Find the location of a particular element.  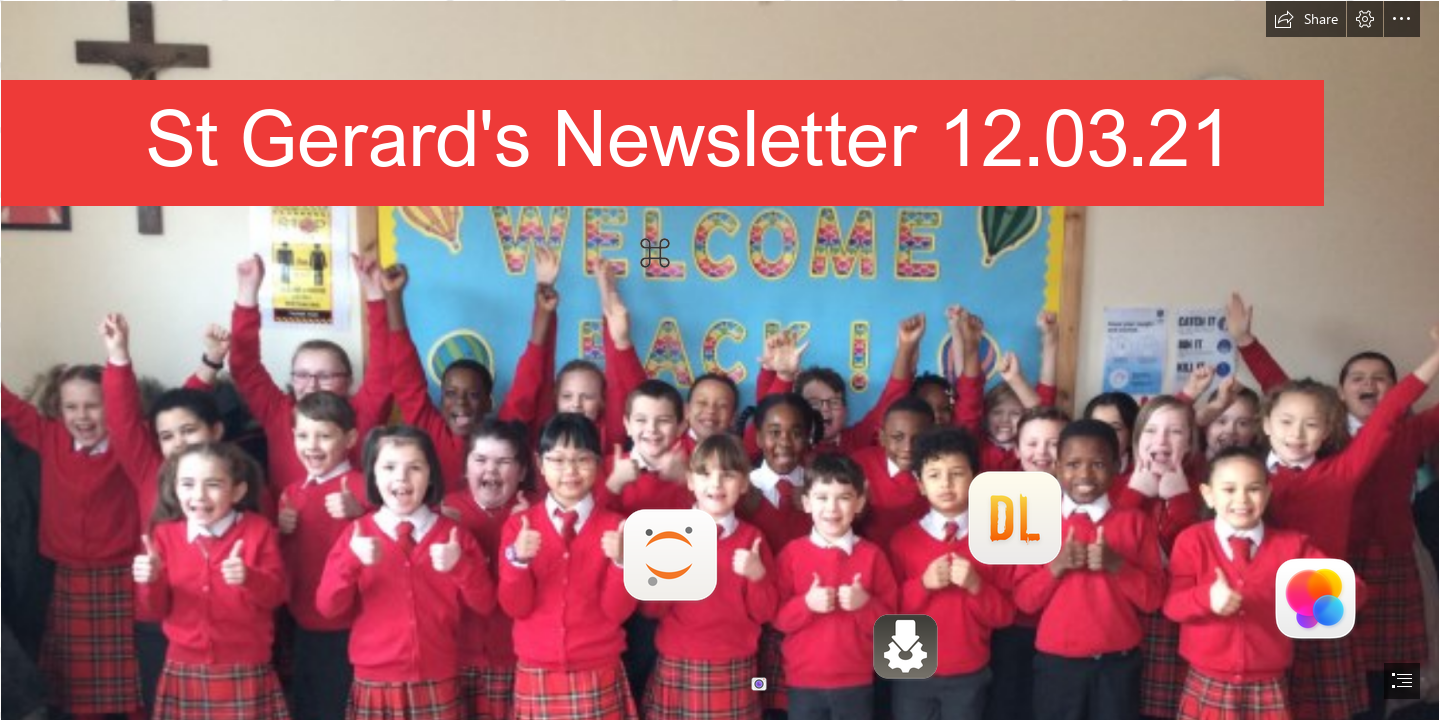

launch dying light game is located at coordinates (1015, 518).